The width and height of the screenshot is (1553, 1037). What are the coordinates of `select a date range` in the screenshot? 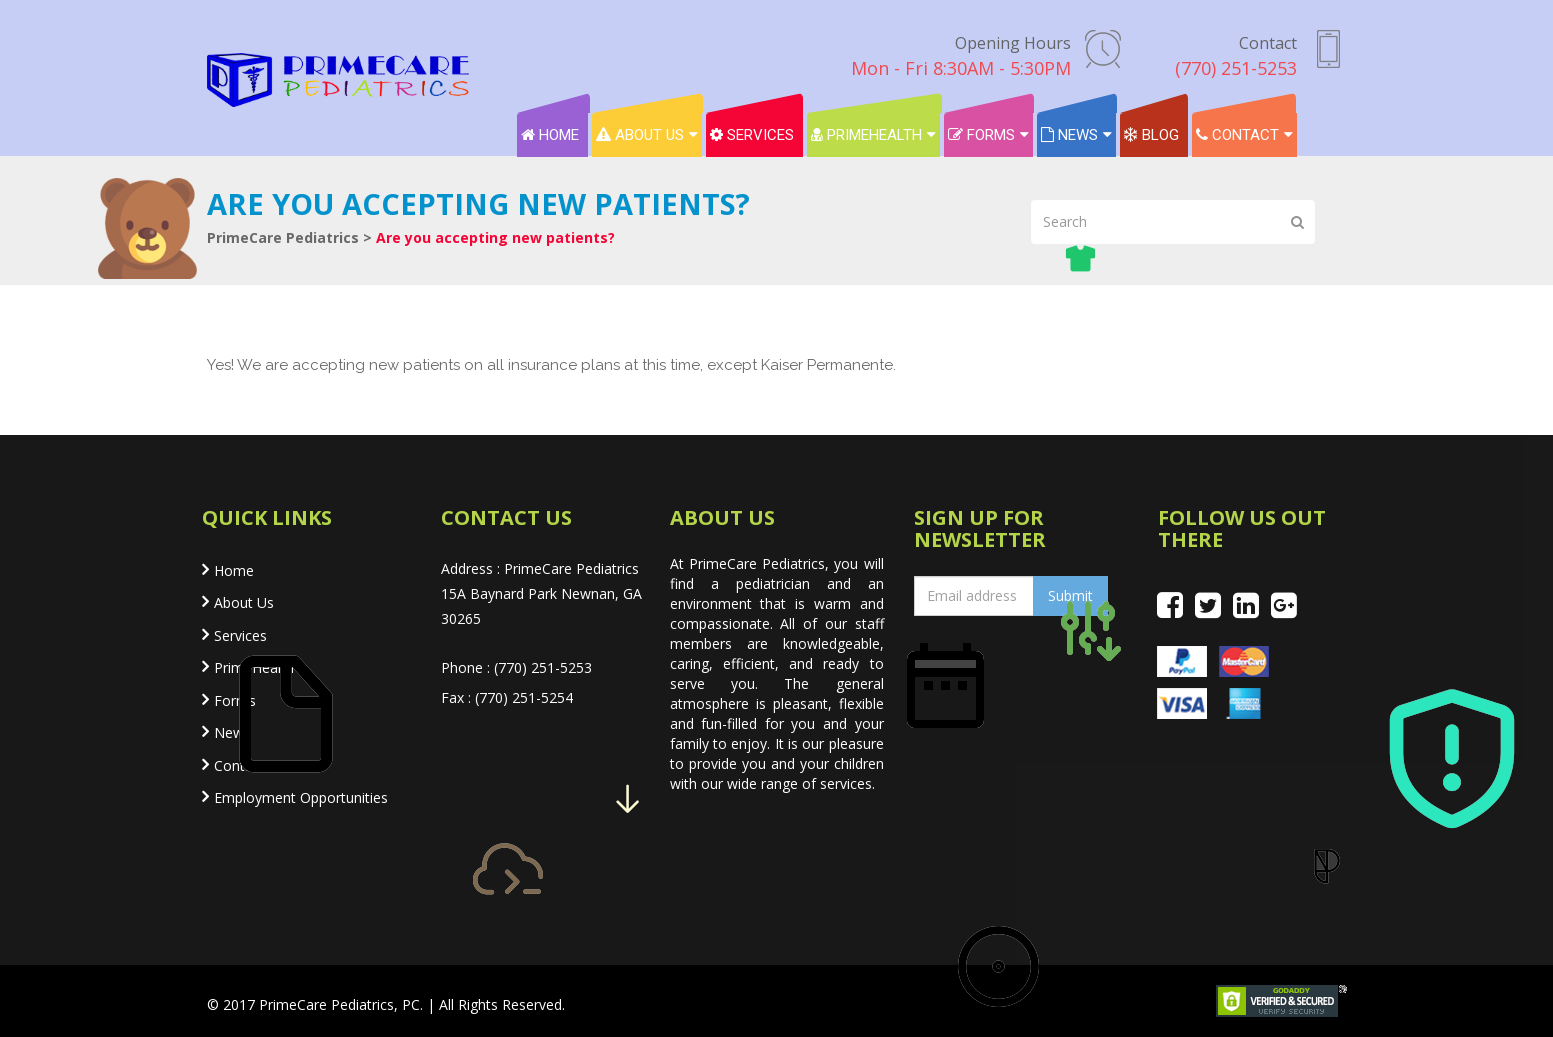 It's located at (945, 685).